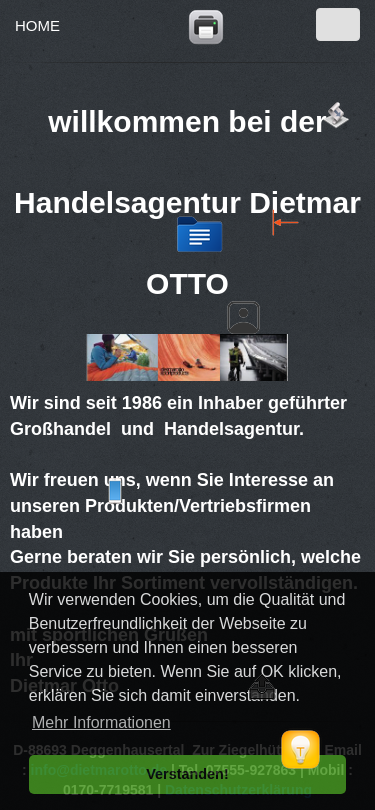 This screenshot has width=375, height=810. What do you see at coordinates (115, 491) in the screenshot?
I see `indicates a connected iPhone device` at bounding box center [115, 491].